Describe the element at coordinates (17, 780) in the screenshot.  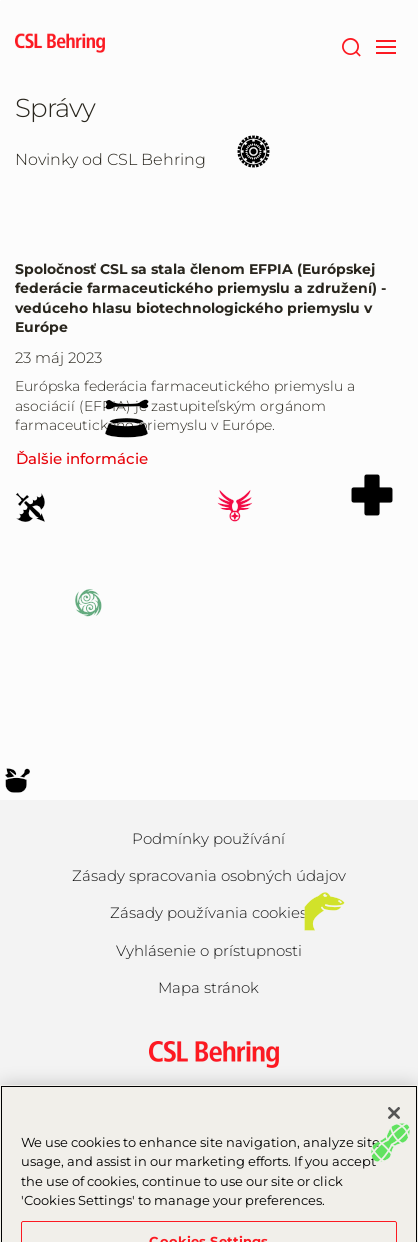
I see `access the potion crafting menu` at that location.